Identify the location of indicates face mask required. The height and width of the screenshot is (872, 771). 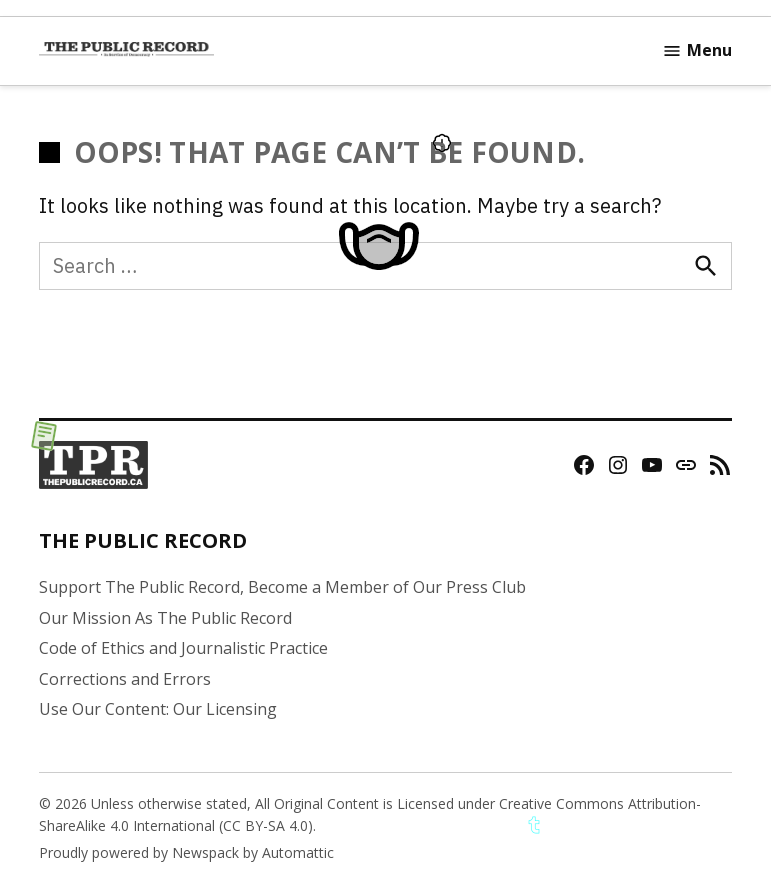
(379, 246).